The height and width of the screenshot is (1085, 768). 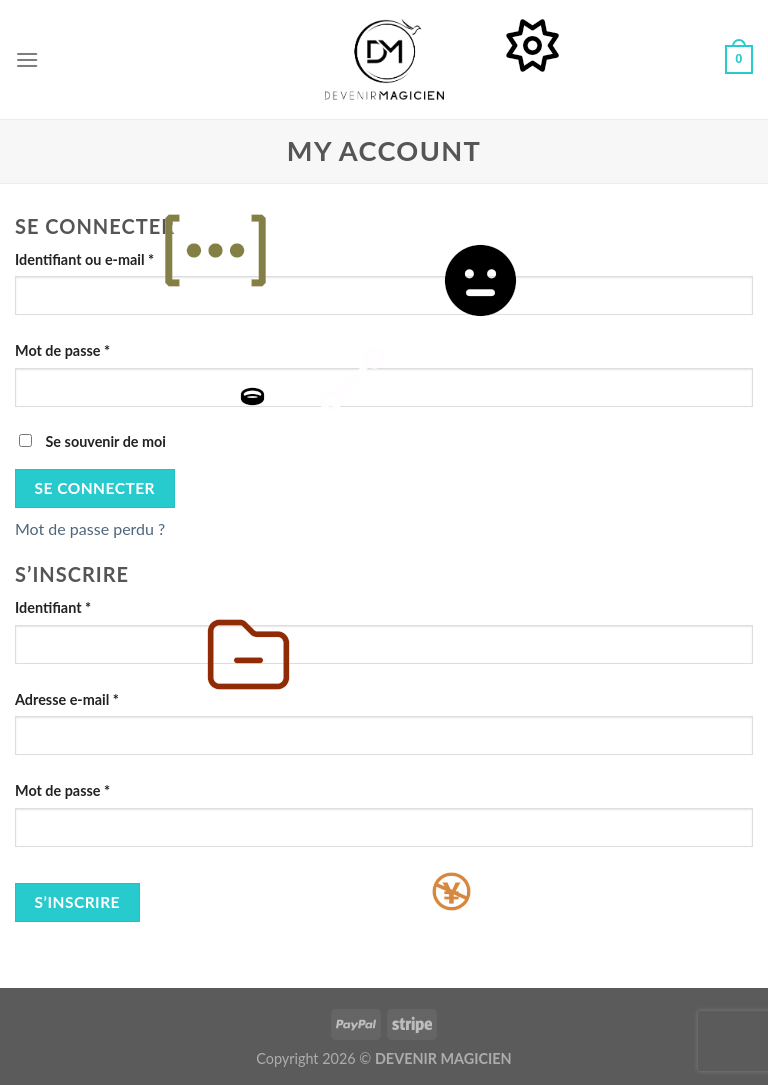 What do you see at coordinates (532, 45) in the screenshot?
I see `toggle light mode or bright theme` at bounding box center [532, 45].